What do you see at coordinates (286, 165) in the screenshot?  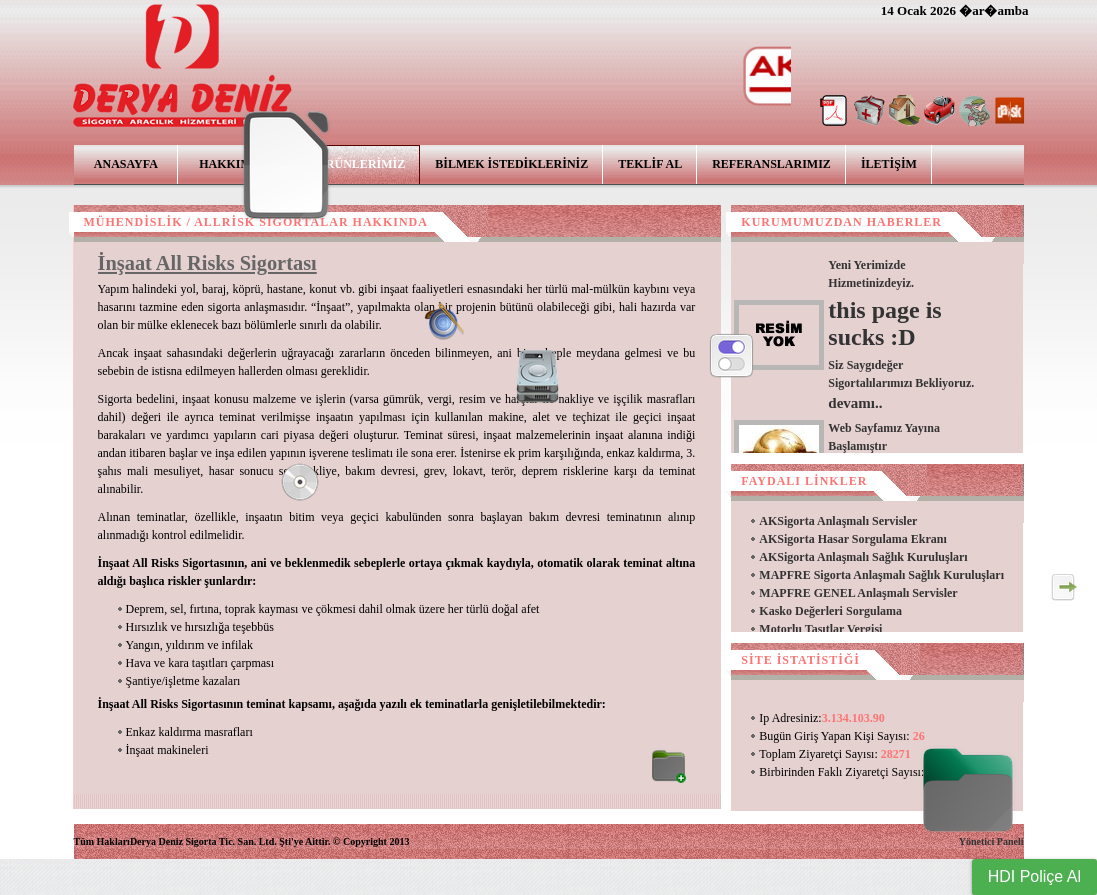 I see `open LibreOffice suite` at bounding box center [286, 165].